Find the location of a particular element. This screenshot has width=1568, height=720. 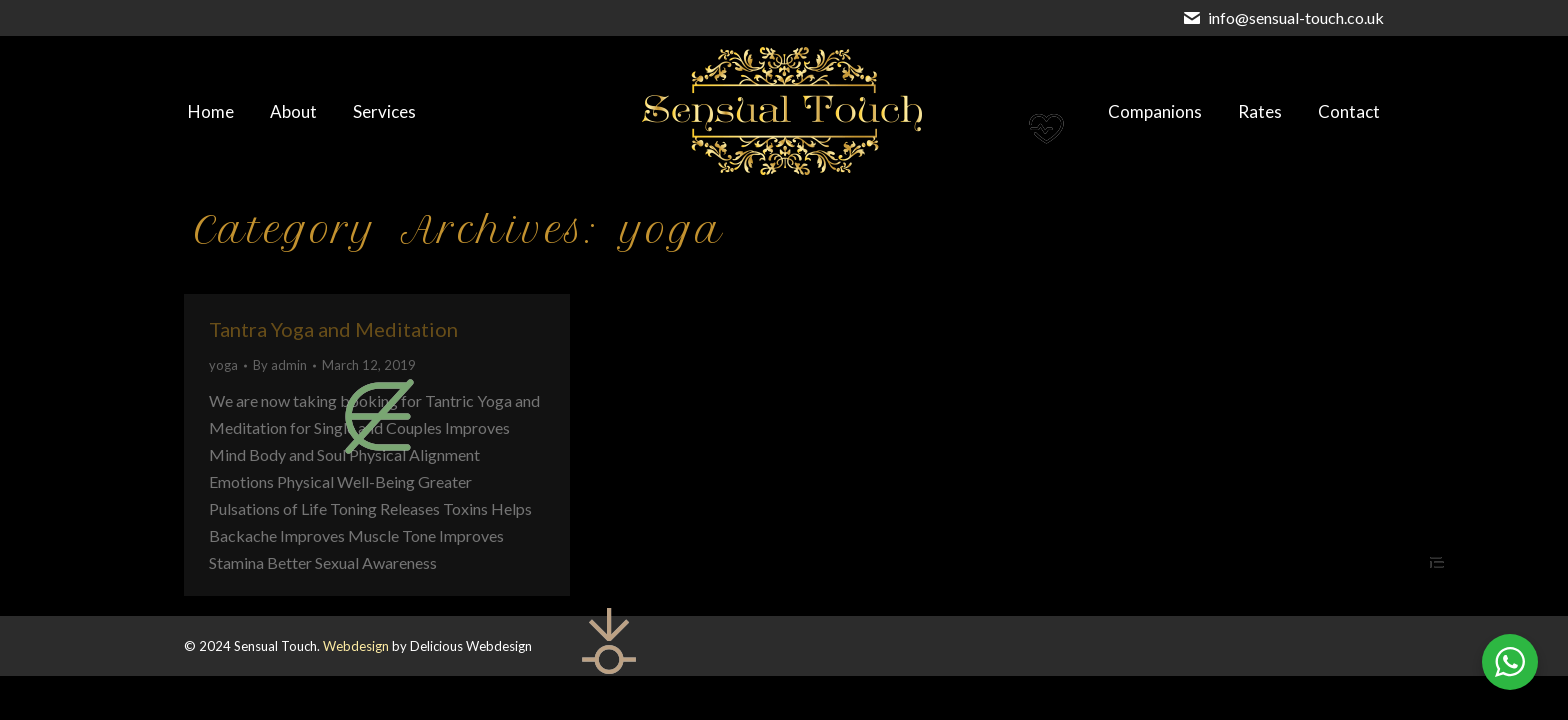

pull changes from a remote repository is located at coordinates (607, 641).